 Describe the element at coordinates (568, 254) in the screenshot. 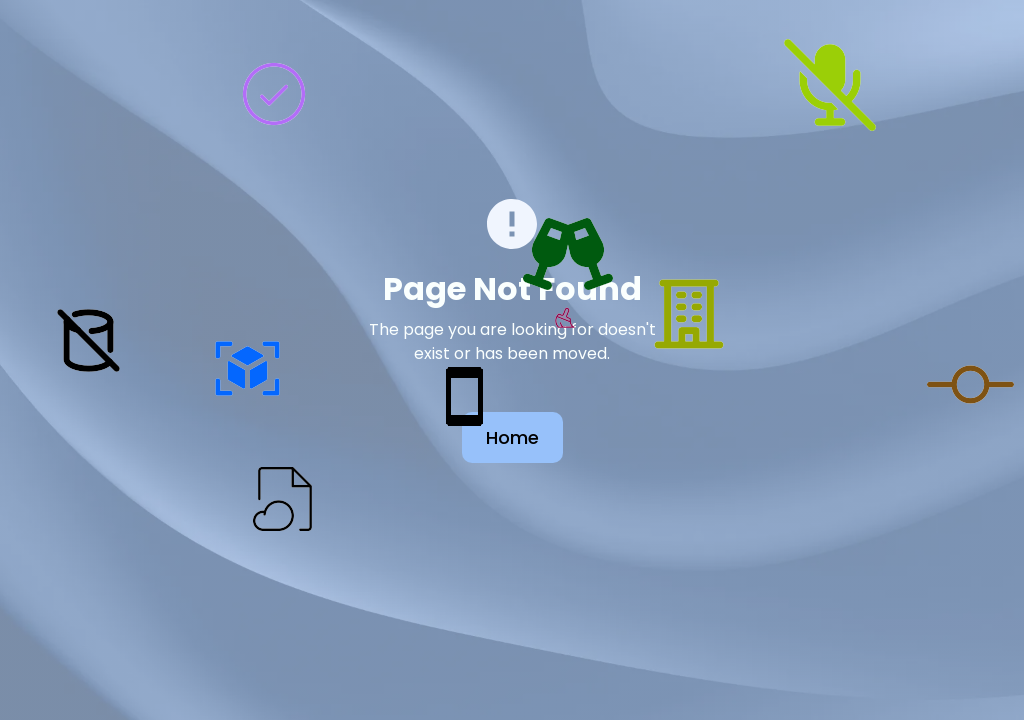

I see `celebrate an achievement or milestone` at that location.